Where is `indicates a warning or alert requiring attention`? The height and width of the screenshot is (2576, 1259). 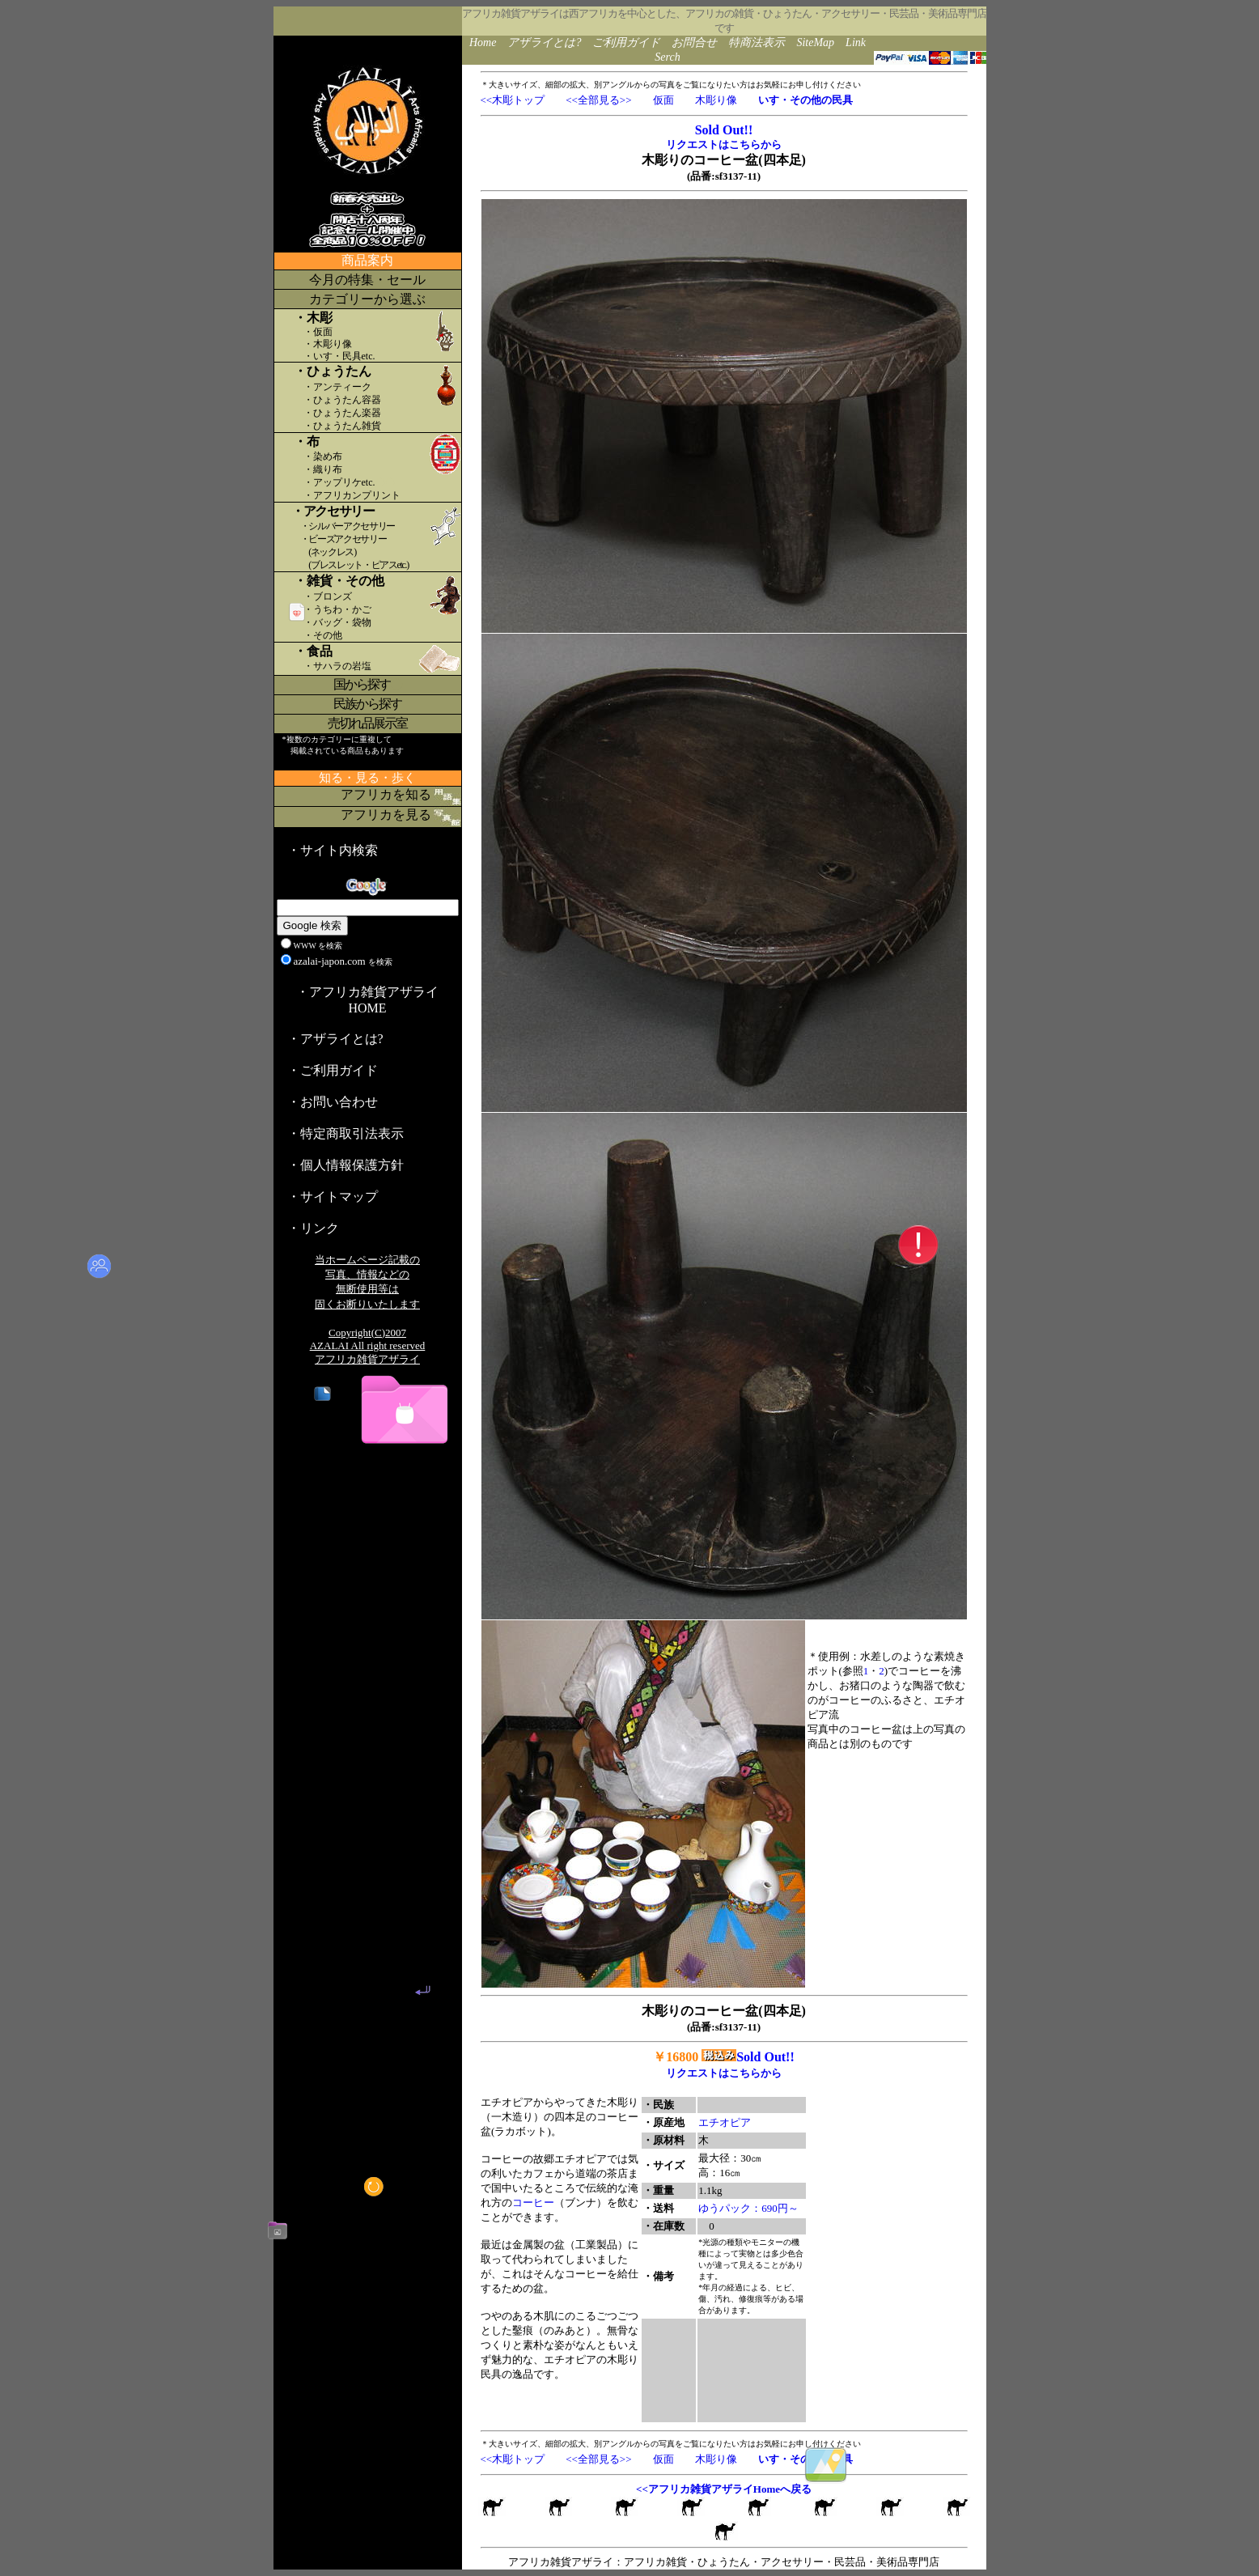
indicates a warning or alert requiring attention is located at coordinates (918, 1245).